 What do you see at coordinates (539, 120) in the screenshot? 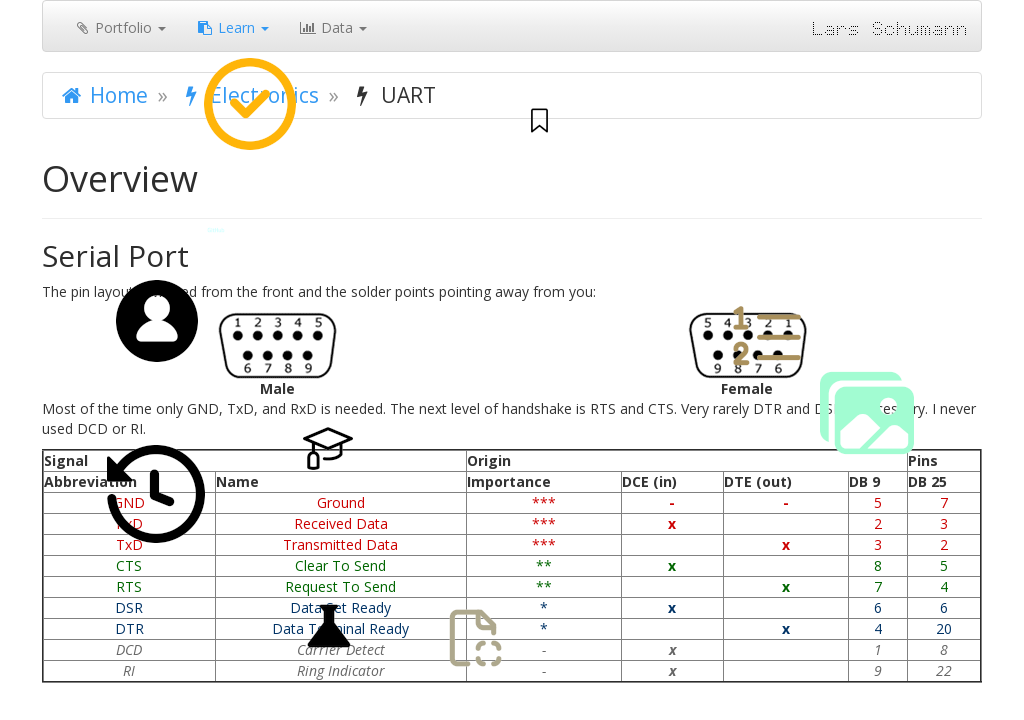
I see `save this item for later` at bounding box center [539, 120].